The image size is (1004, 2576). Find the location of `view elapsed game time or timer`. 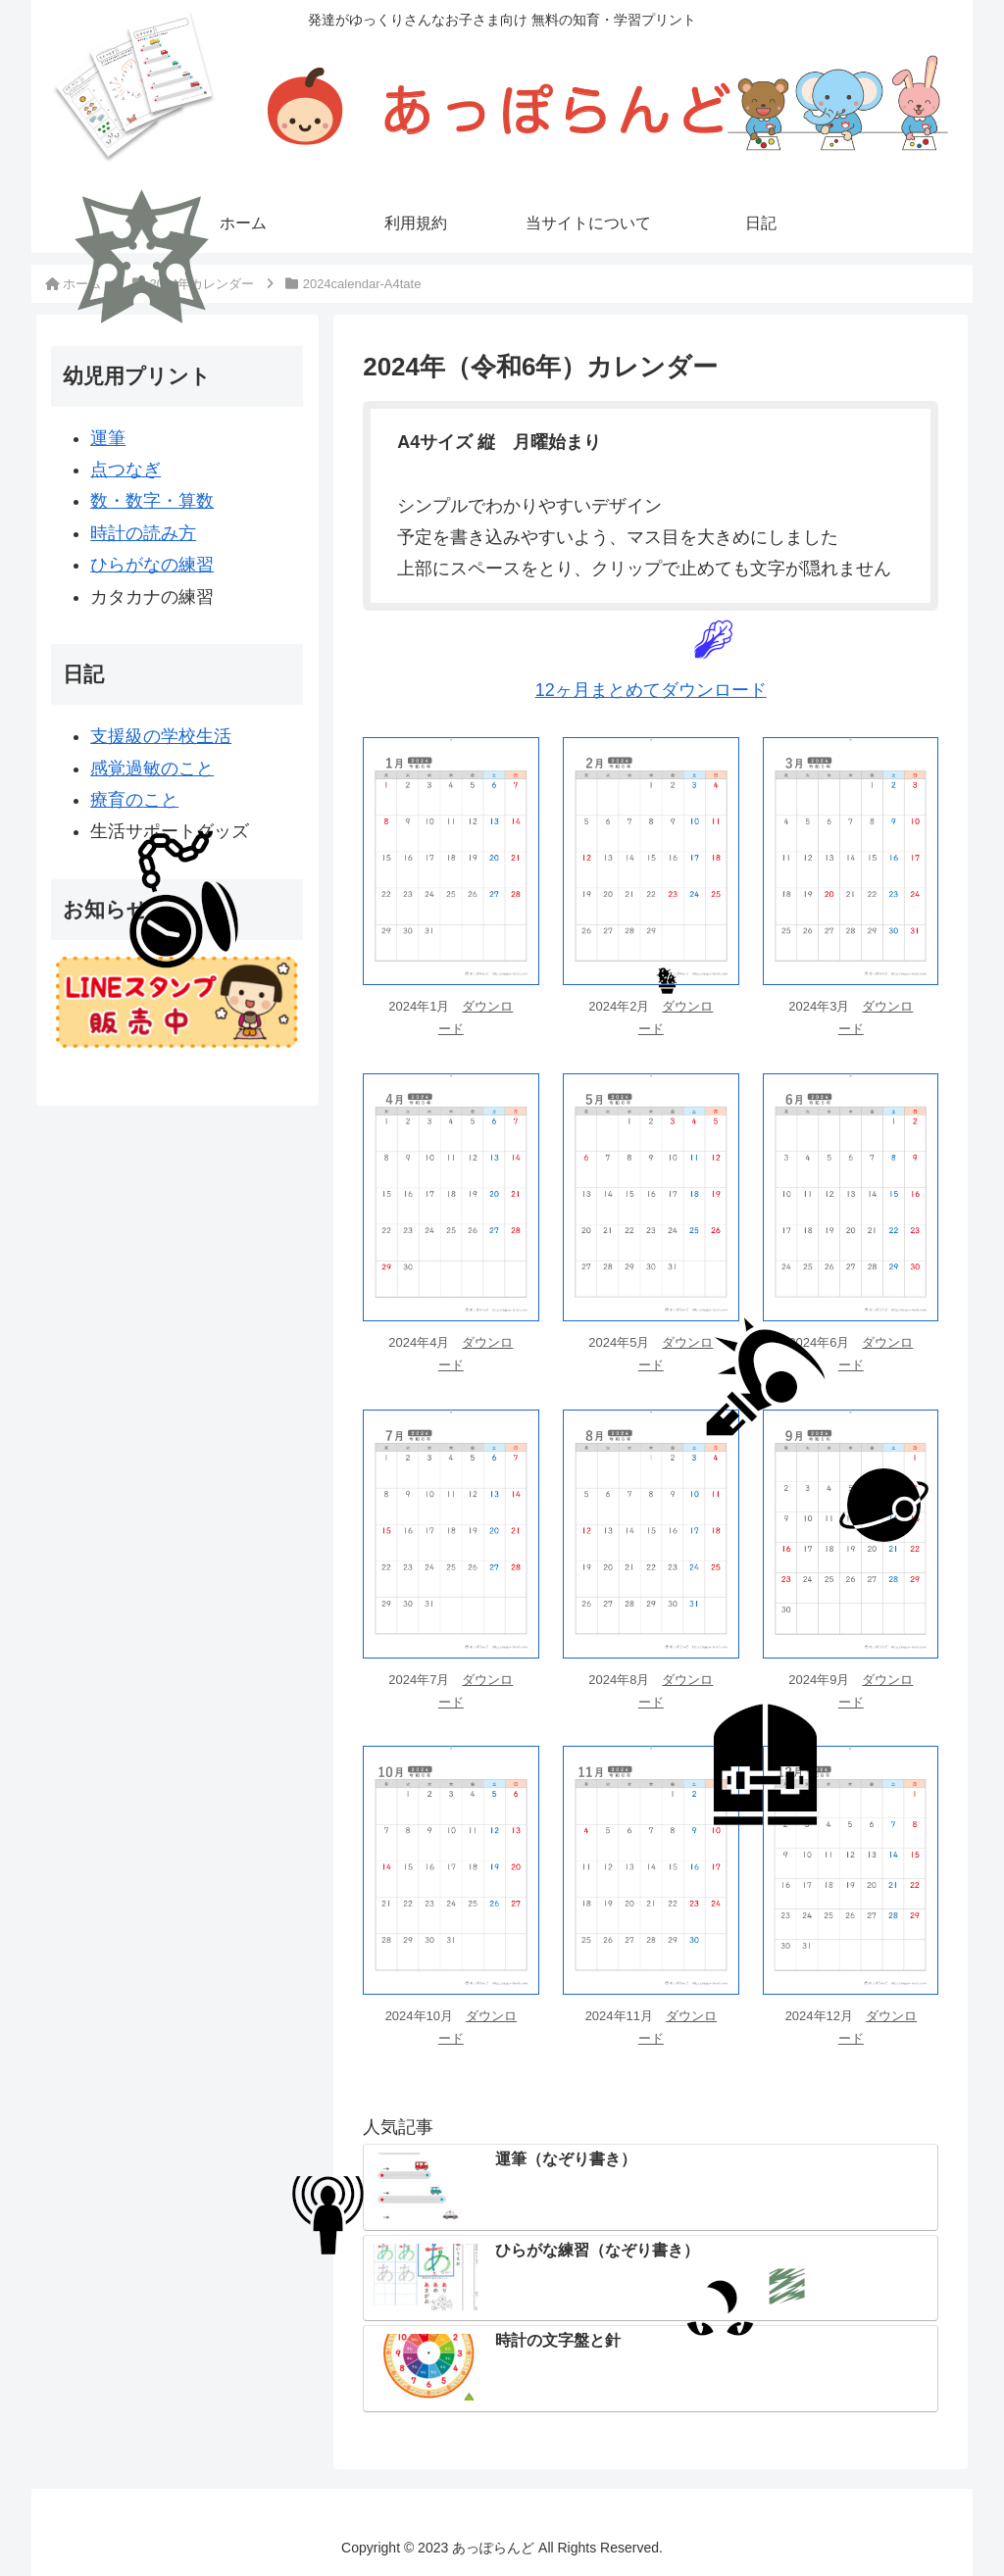

view elapsed game time or timer is located at coordinates (183, 899).